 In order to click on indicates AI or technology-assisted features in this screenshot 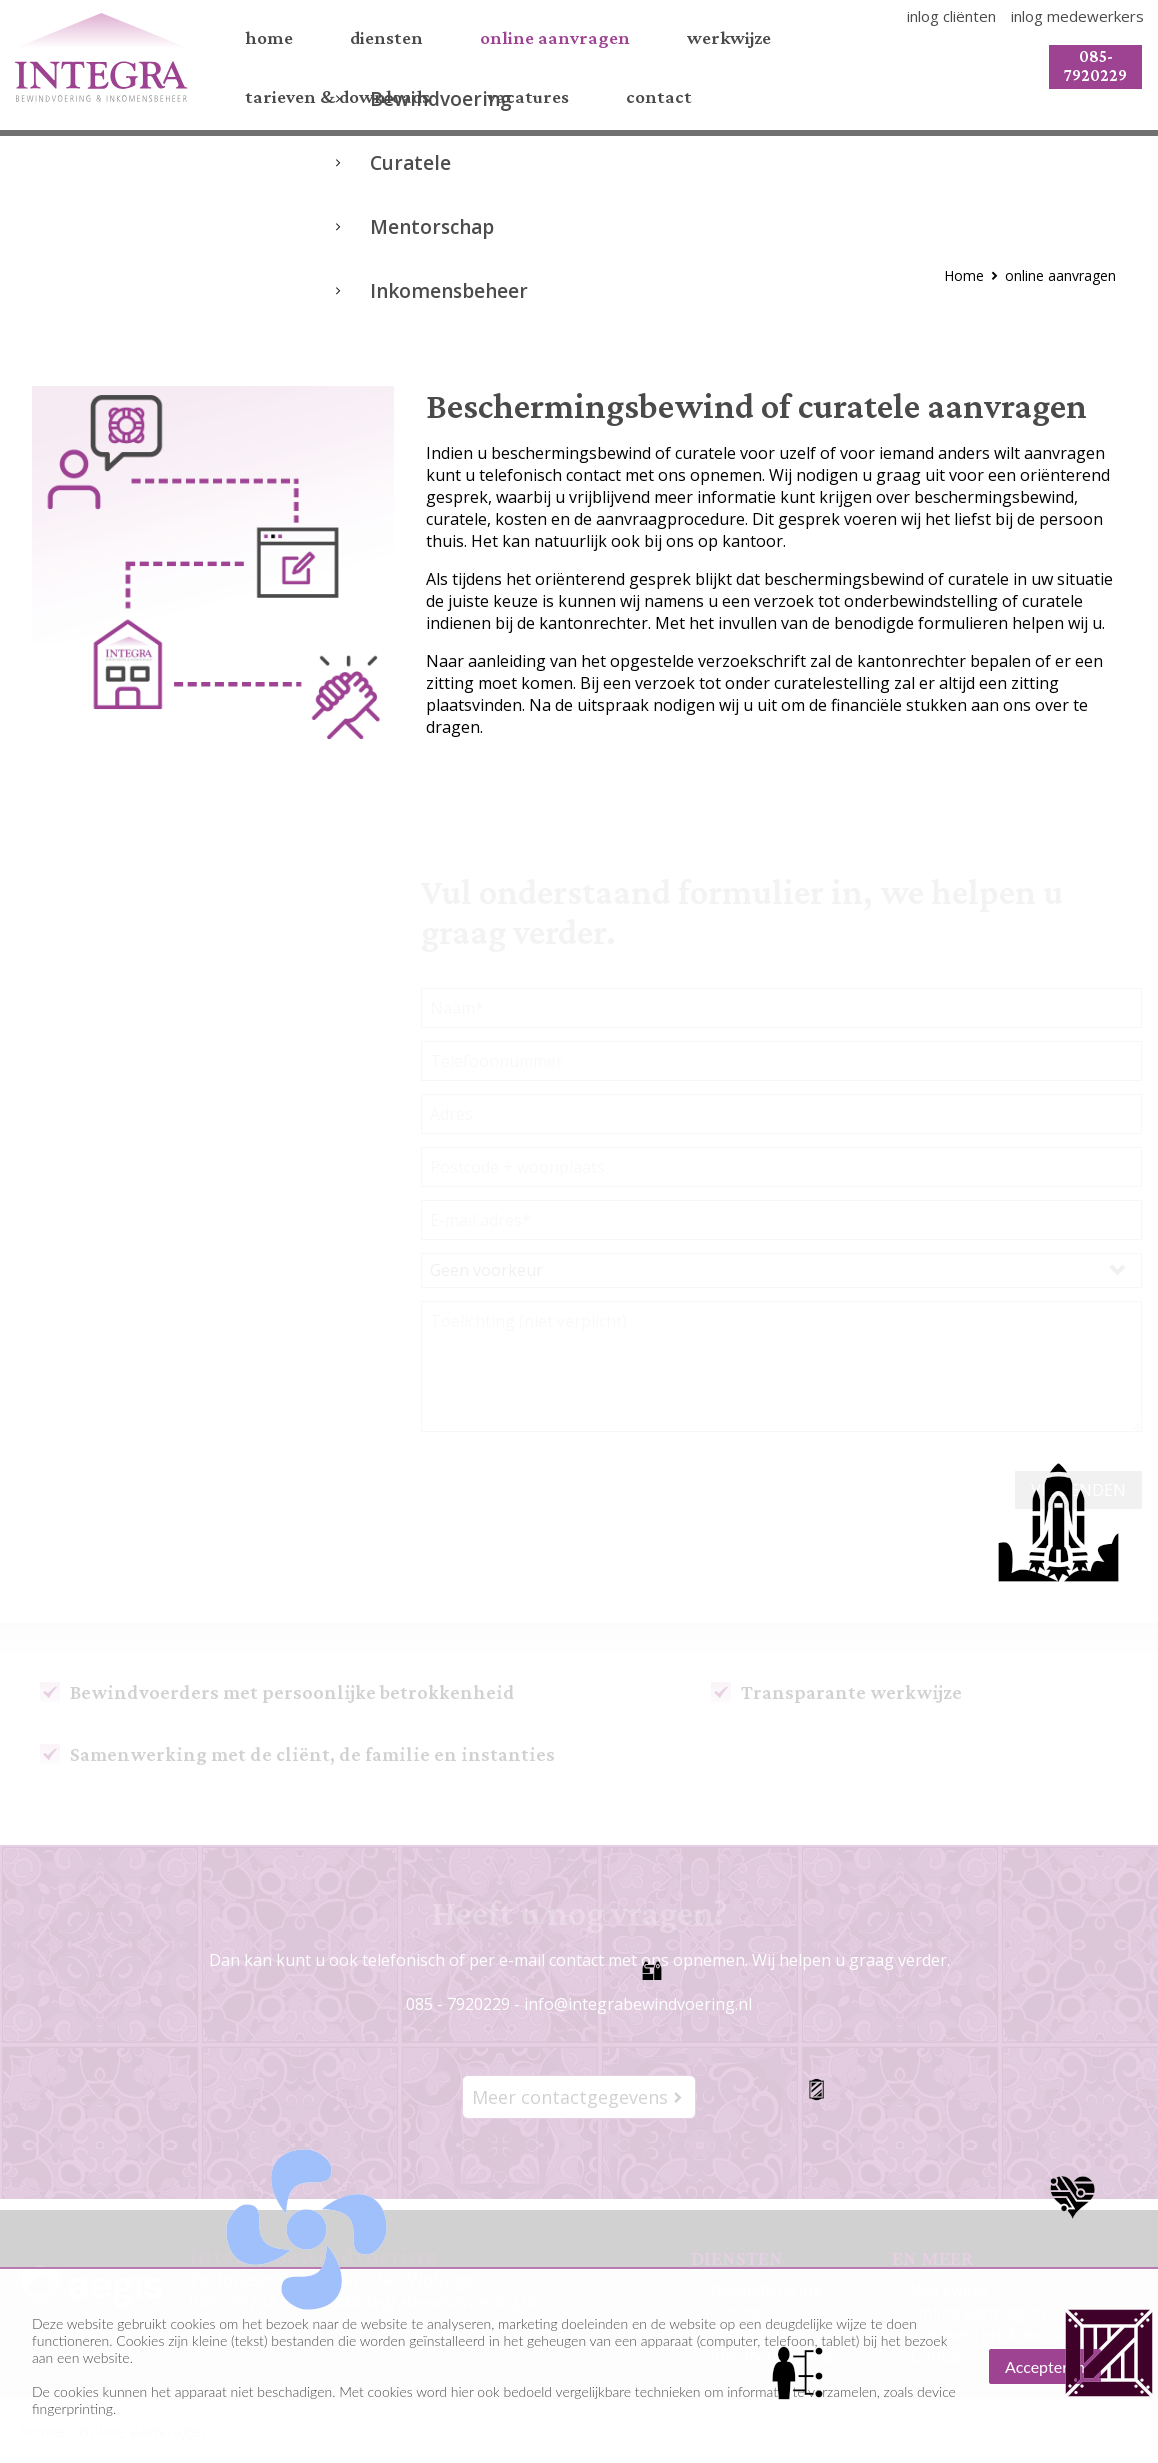, I will do `click(1072, 2197)`.